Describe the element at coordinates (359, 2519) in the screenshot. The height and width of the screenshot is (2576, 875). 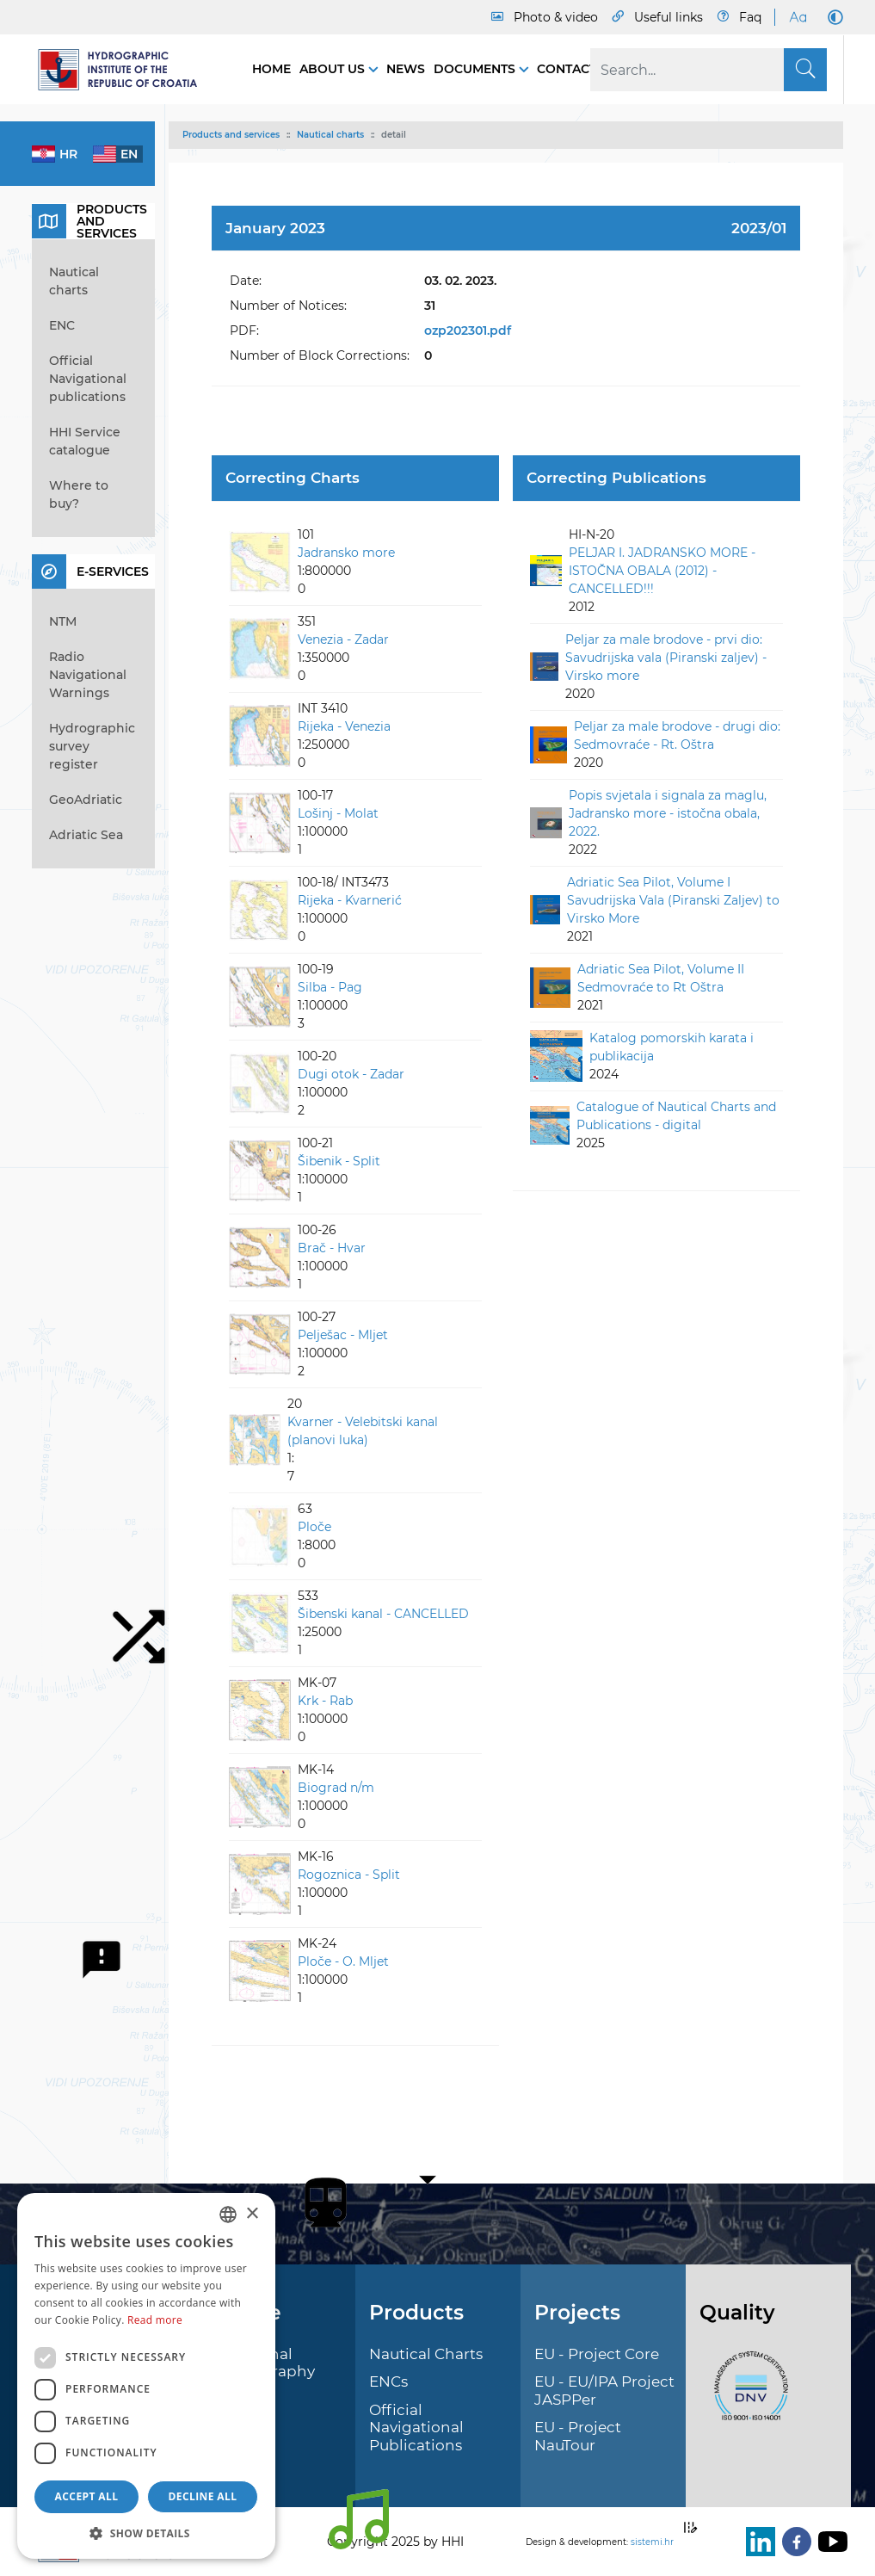
I see `access music library or player` at that location.